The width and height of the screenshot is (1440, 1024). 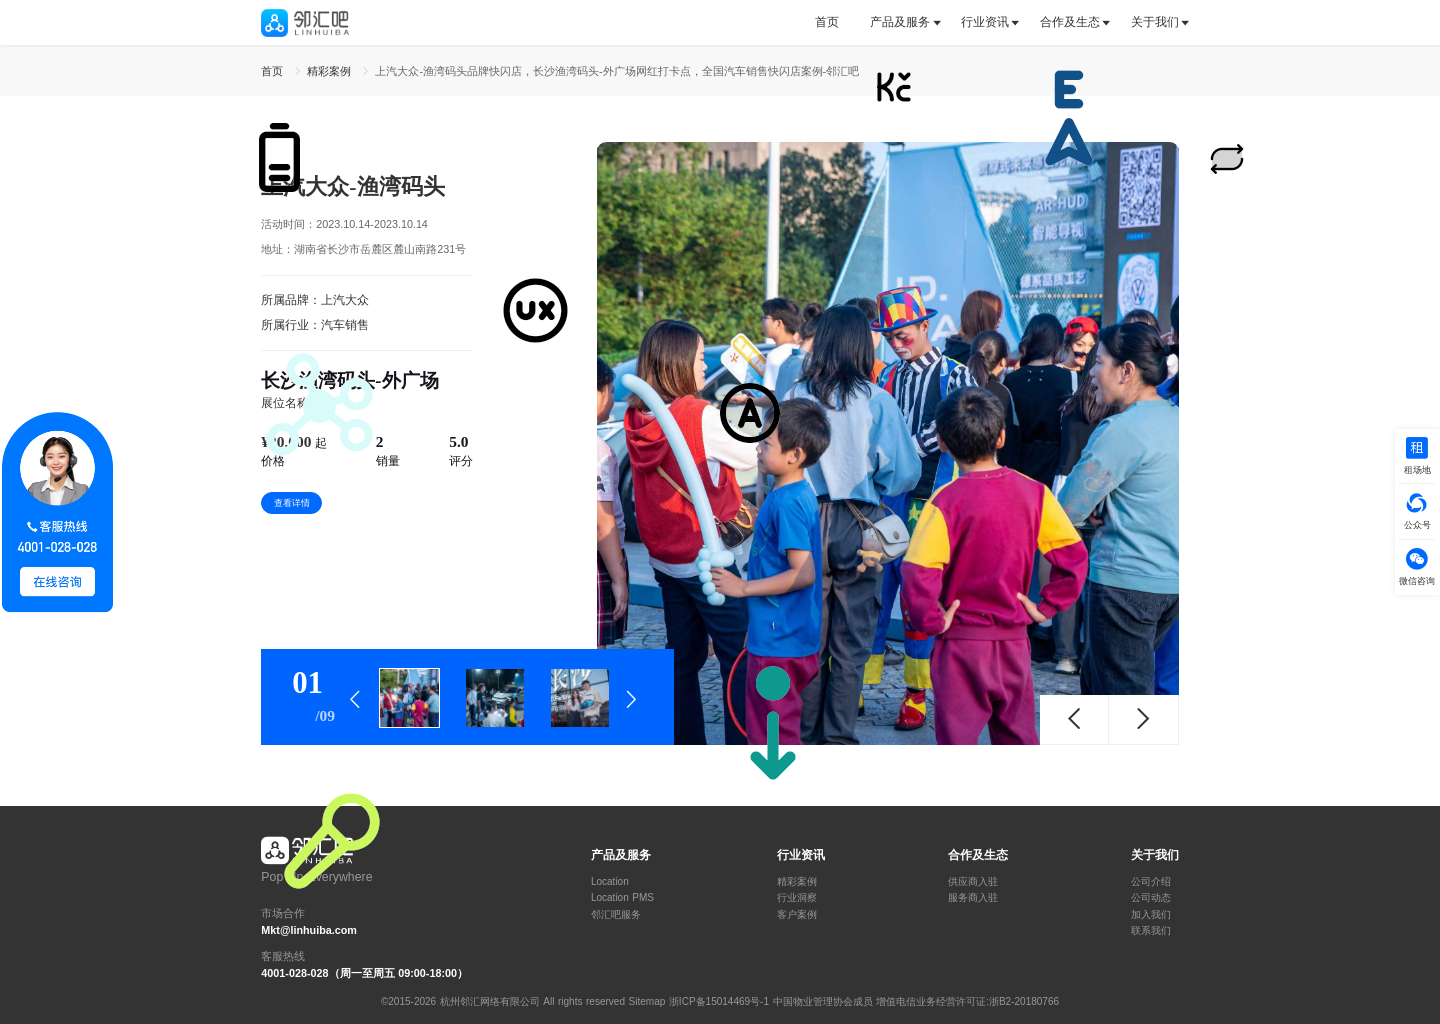 What do you see at coordinates (535, 310) in the screenshot?
I see `access user experience design tools` at bounding box center [535, 310].